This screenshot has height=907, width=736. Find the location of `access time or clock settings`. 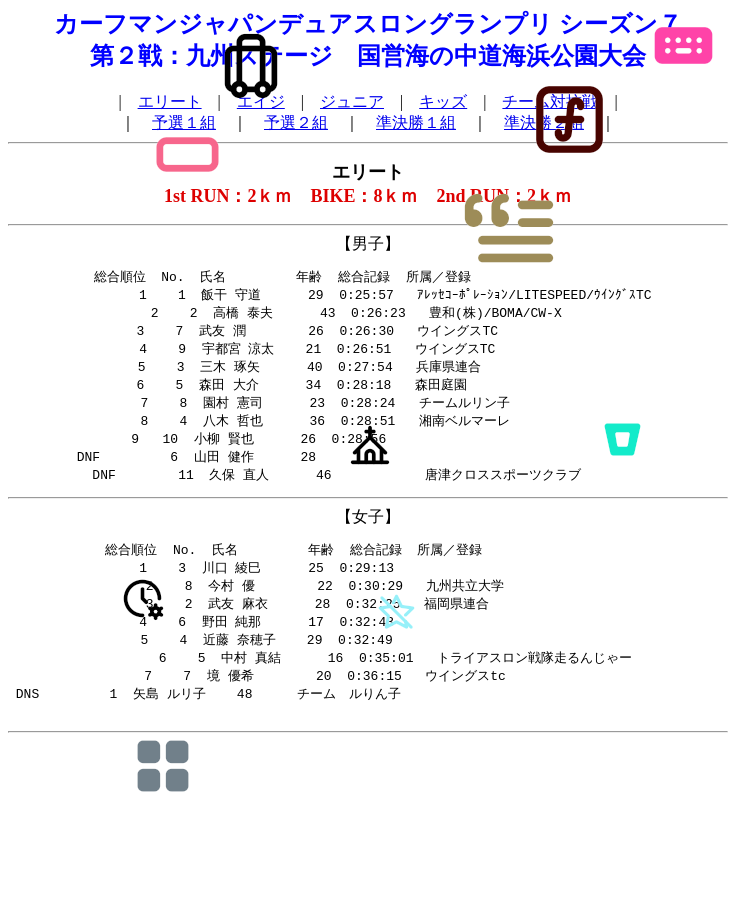

access time or clock settings is located at coordinates (142, 598).